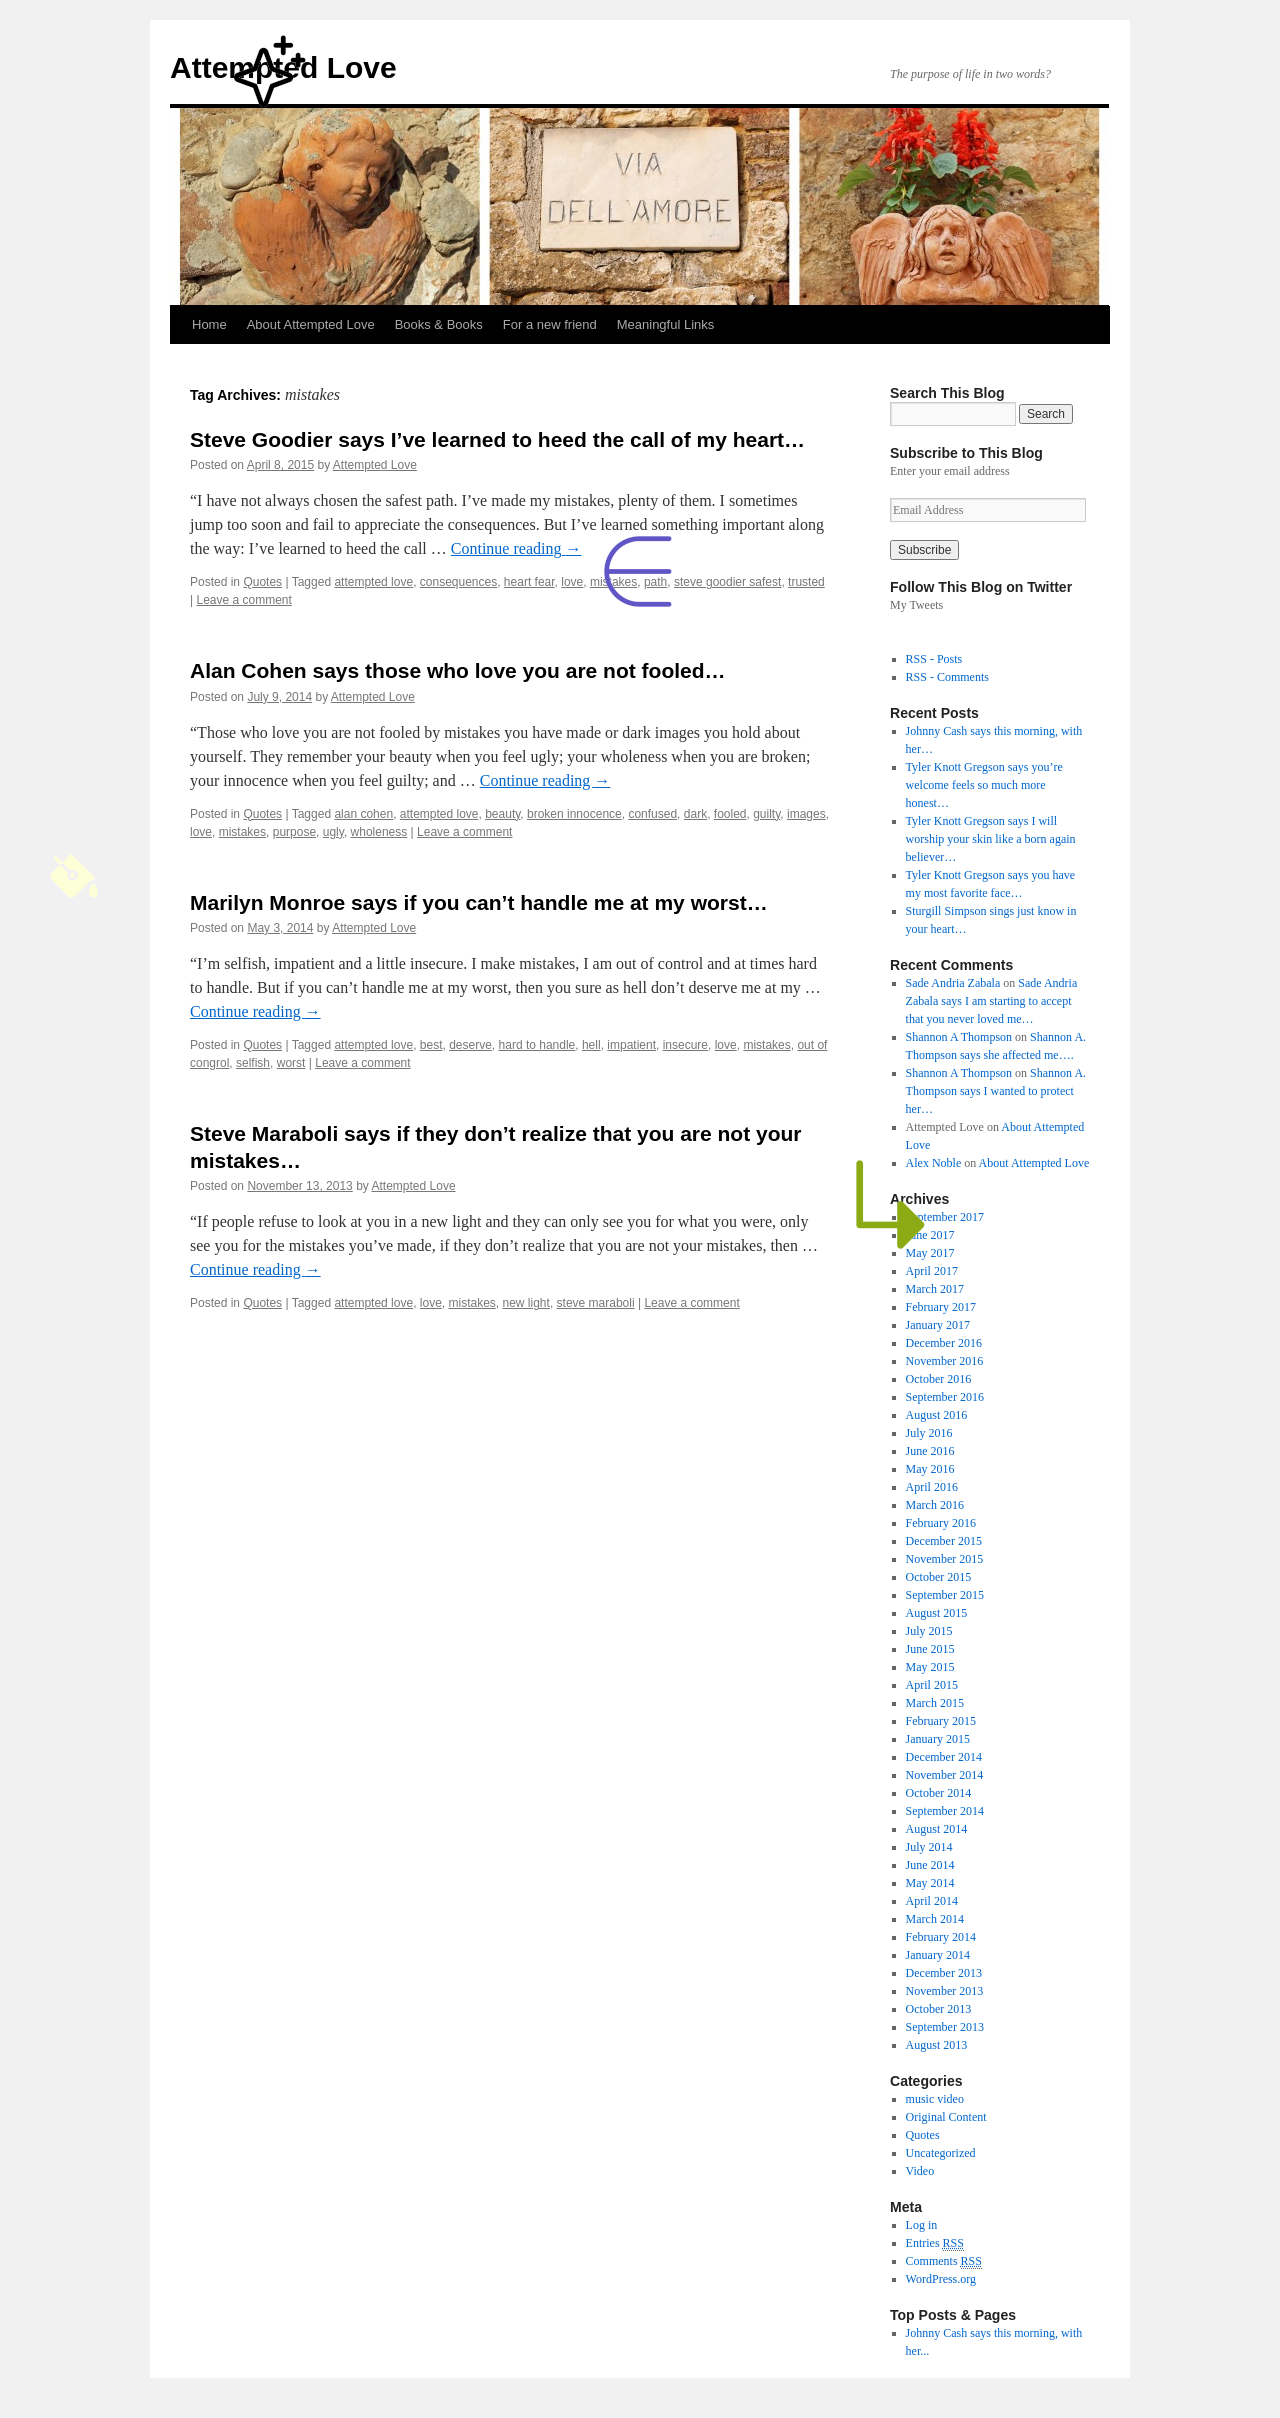  Describe the element at coordinates (73, 877) in the screenshot. I see `fill area with selected color` at that location.